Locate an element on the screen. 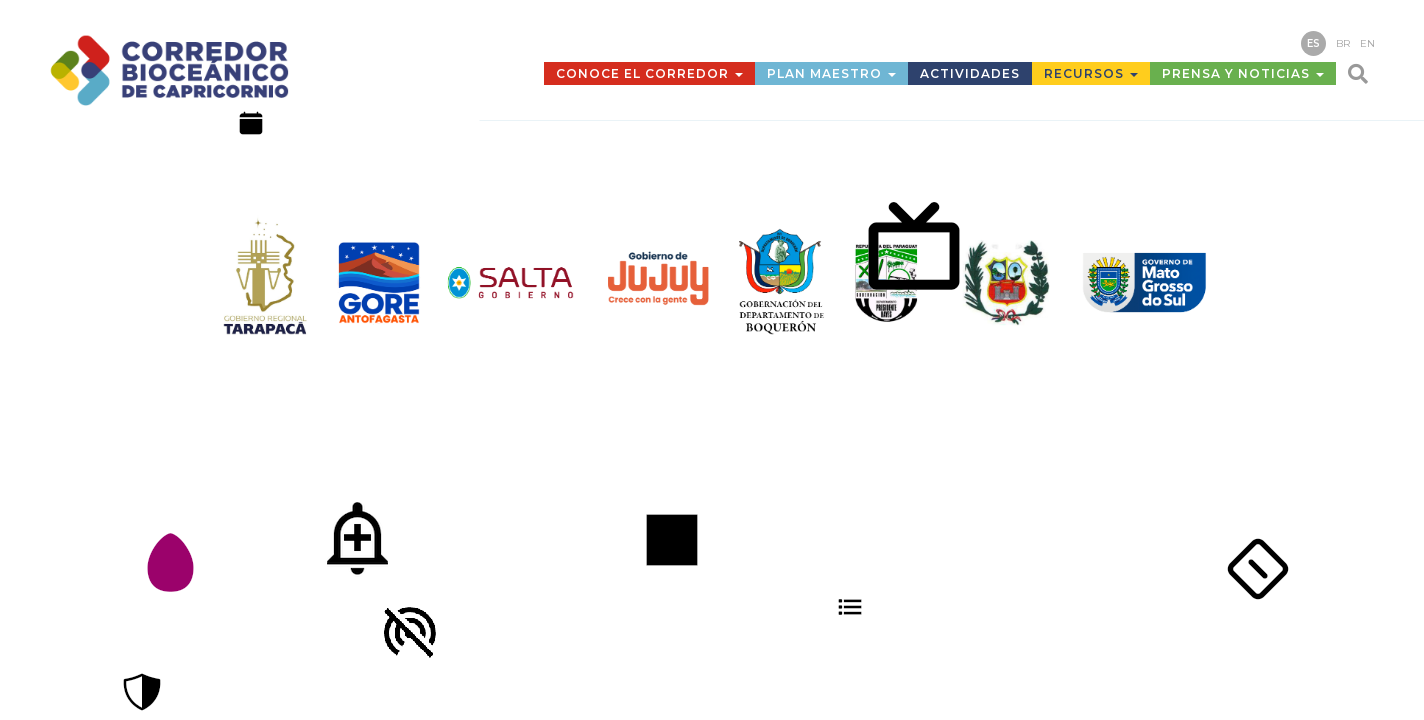  stop media playback is located at coordinates (672, 540).